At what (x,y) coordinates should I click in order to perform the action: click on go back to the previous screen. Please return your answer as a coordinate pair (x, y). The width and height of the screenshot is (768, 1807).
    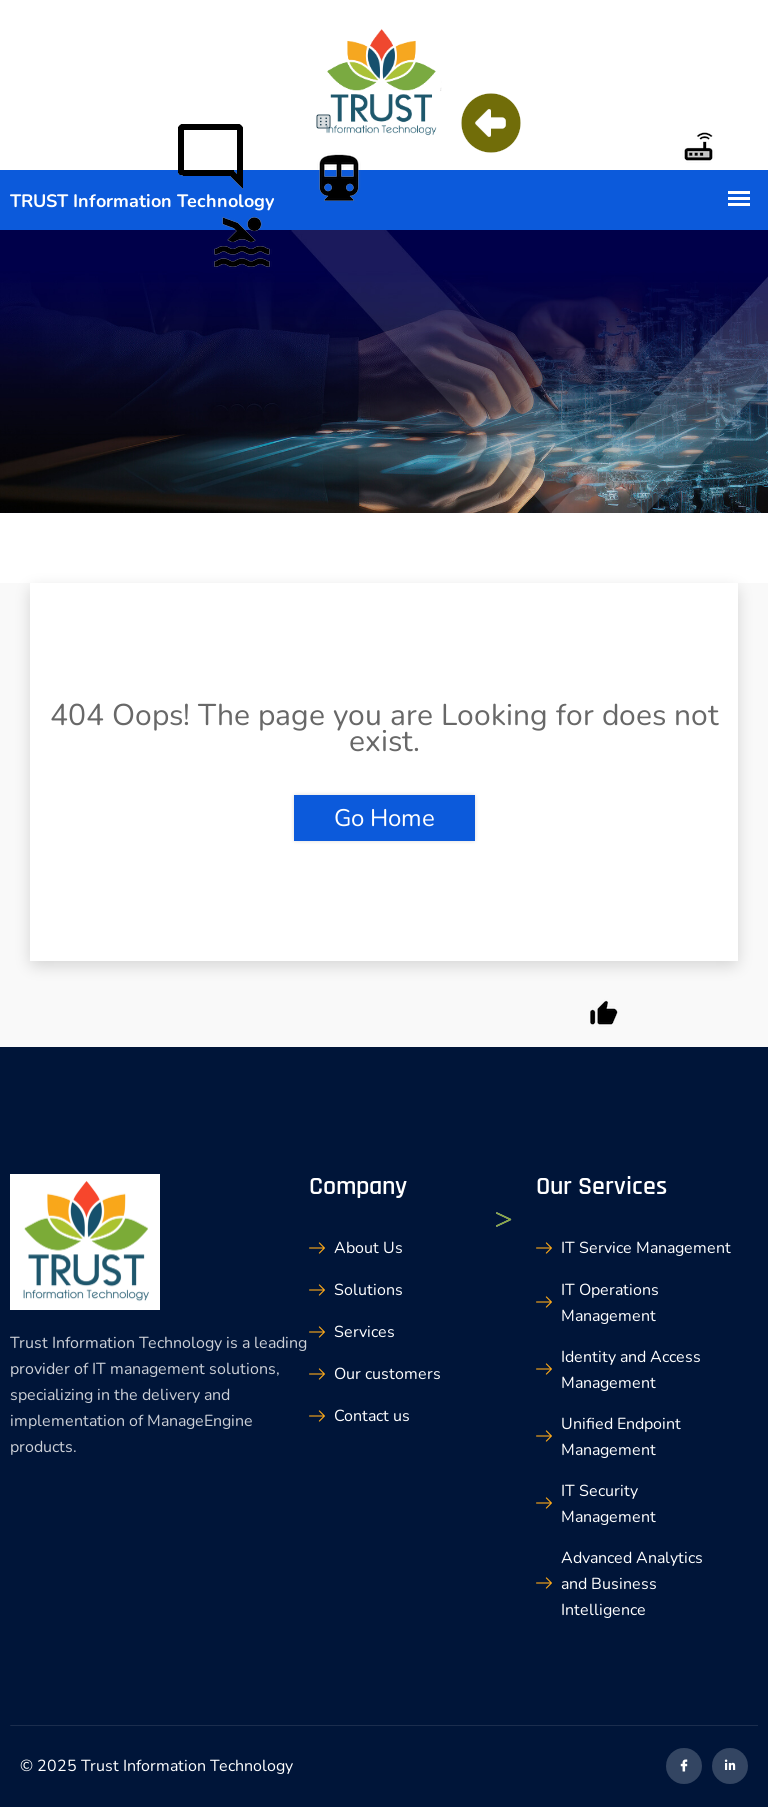
    Looking at the image, I should click on (491, 123).